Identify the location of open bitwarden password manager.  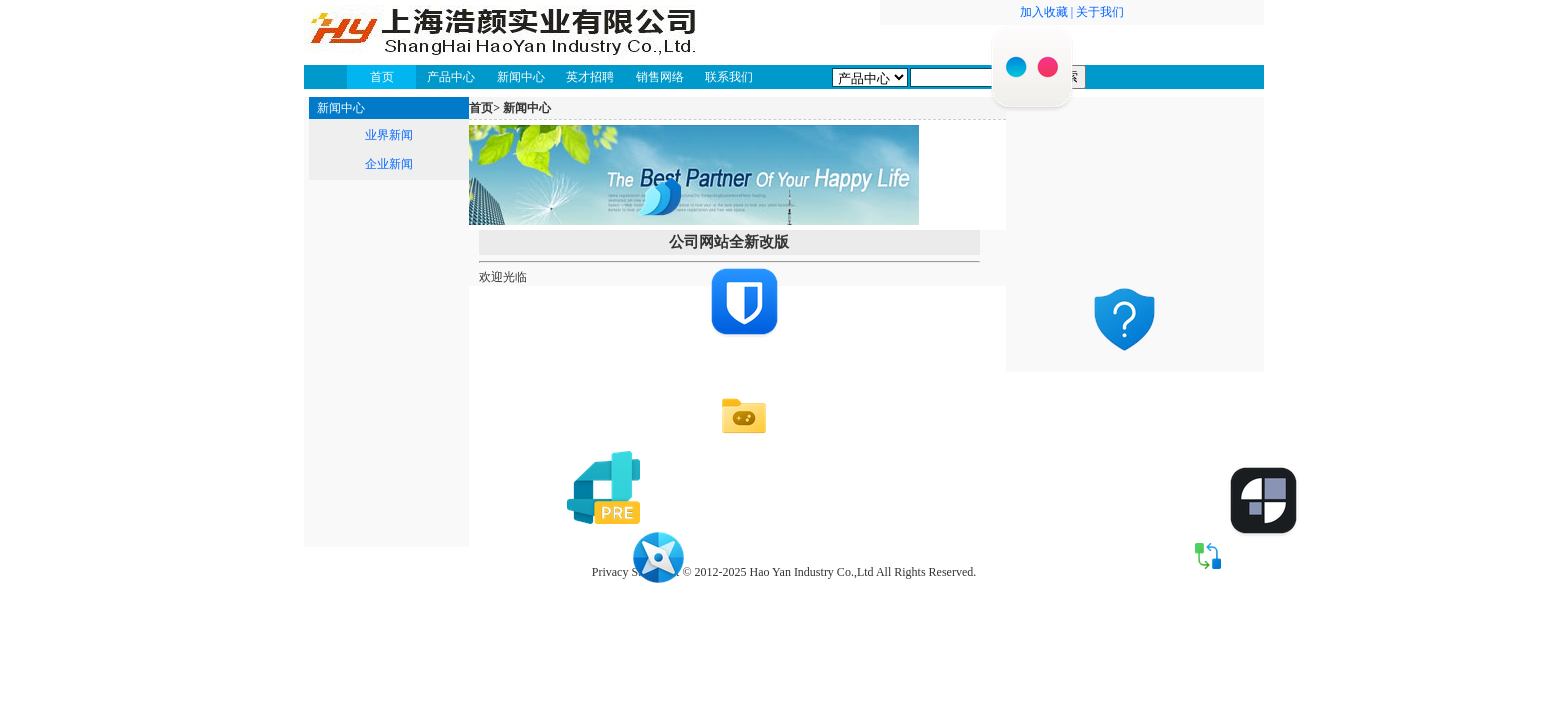
(744, 301).